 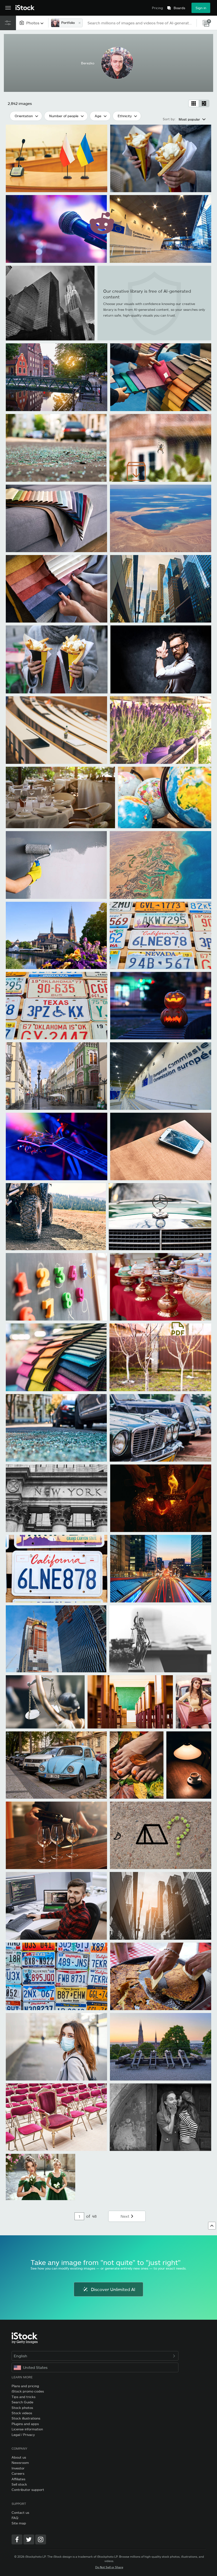 I want to click on indicates spicy or hot content/food, so click(x=117, y=1836).